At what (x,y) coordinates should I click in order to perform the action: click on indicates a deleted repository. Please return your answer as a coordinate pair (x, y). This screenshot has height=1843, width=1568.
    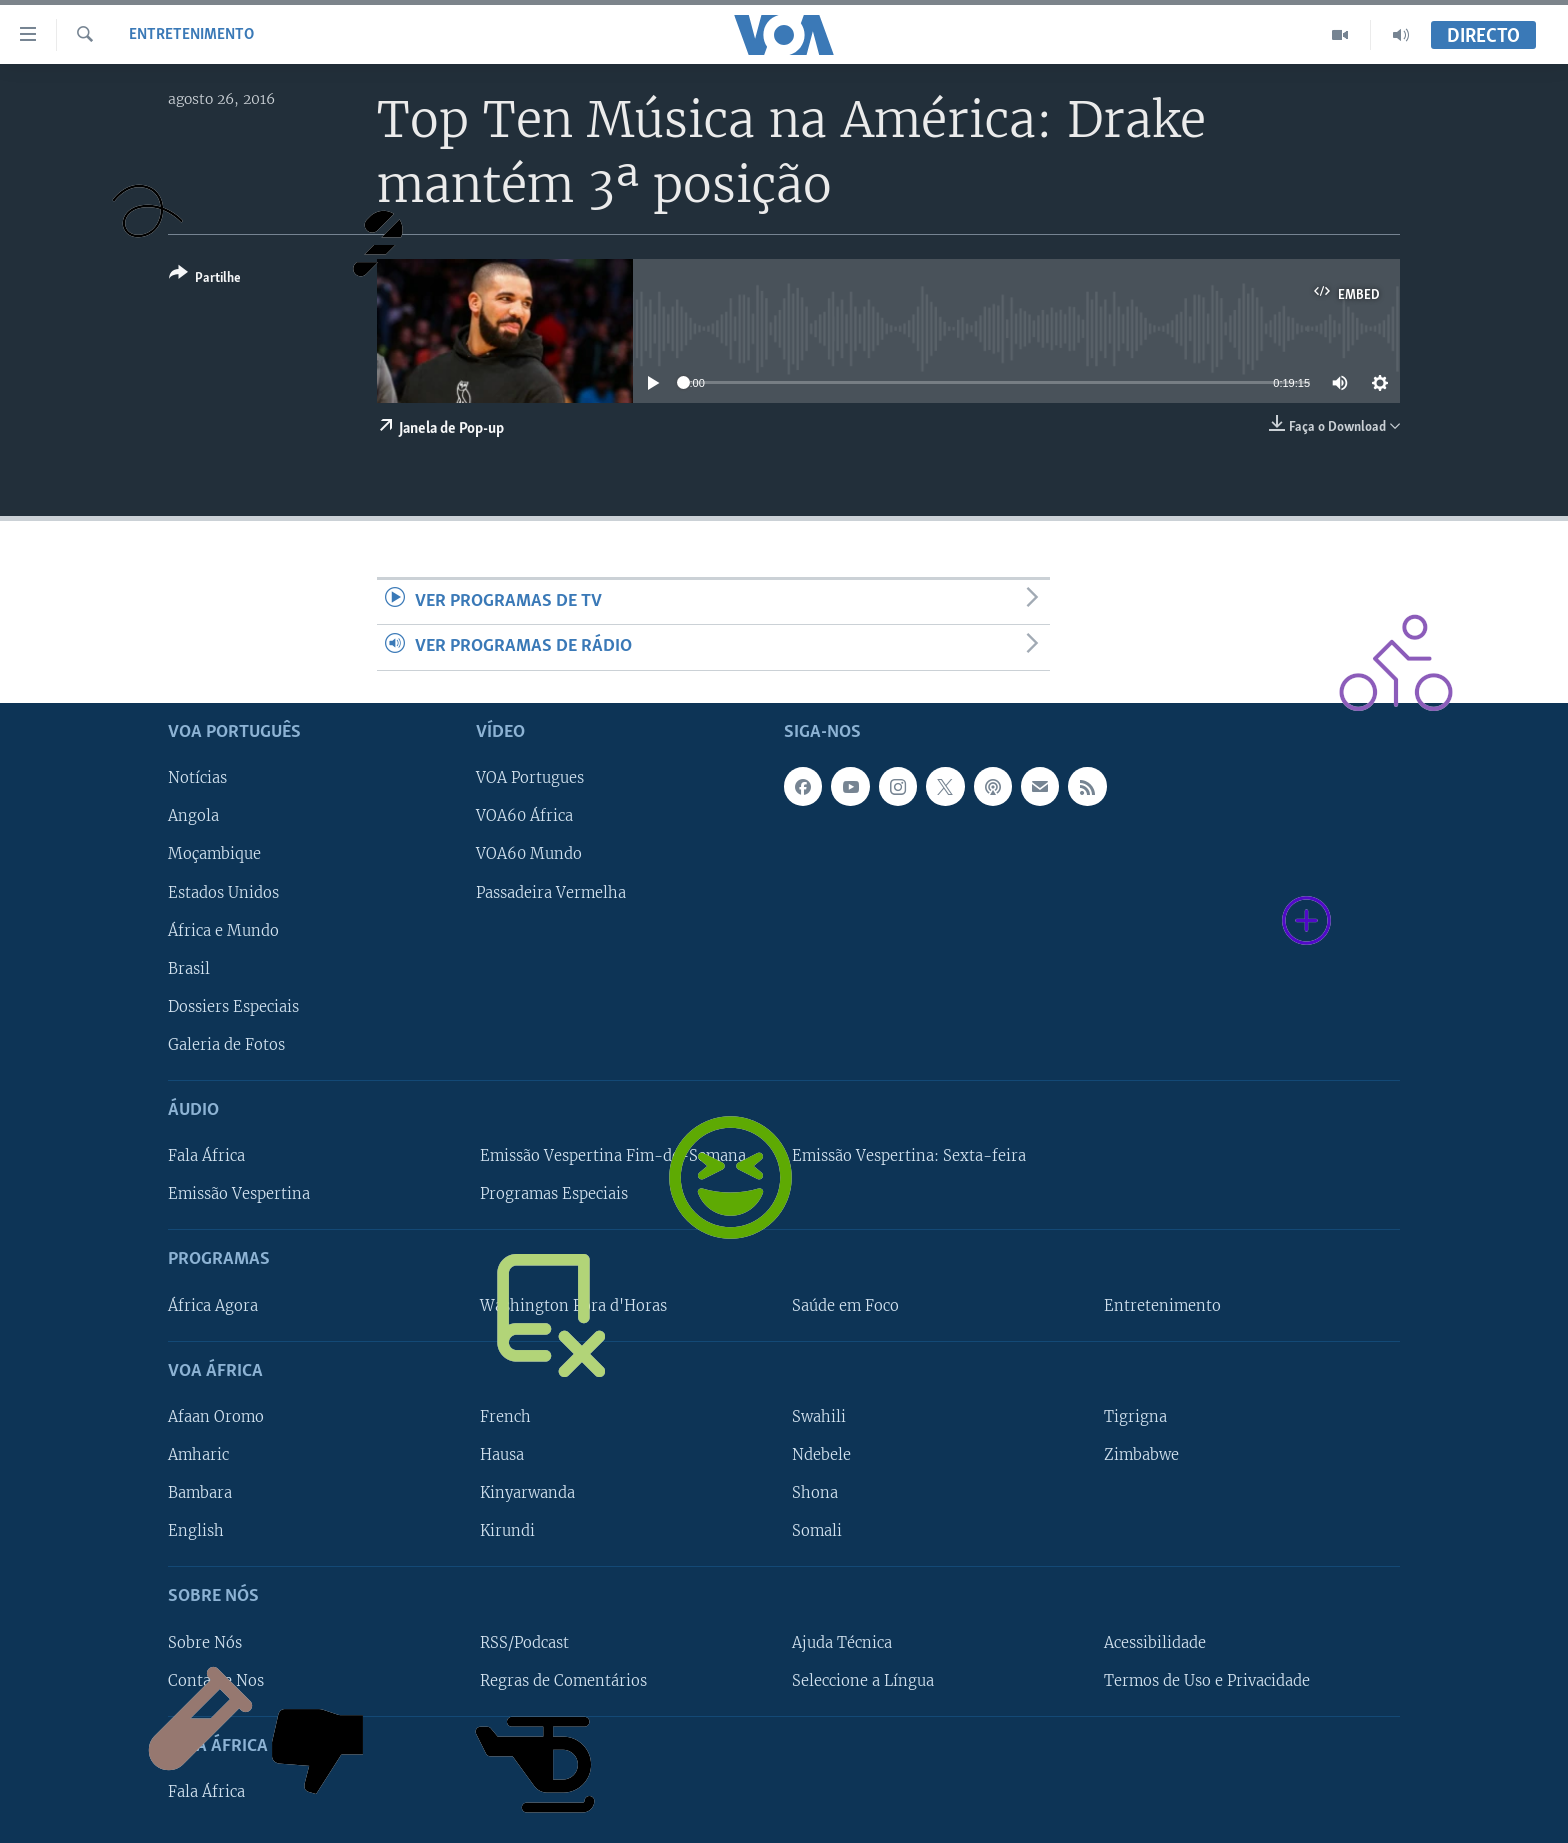
    Looking at the image, I should click on (543, 1315).